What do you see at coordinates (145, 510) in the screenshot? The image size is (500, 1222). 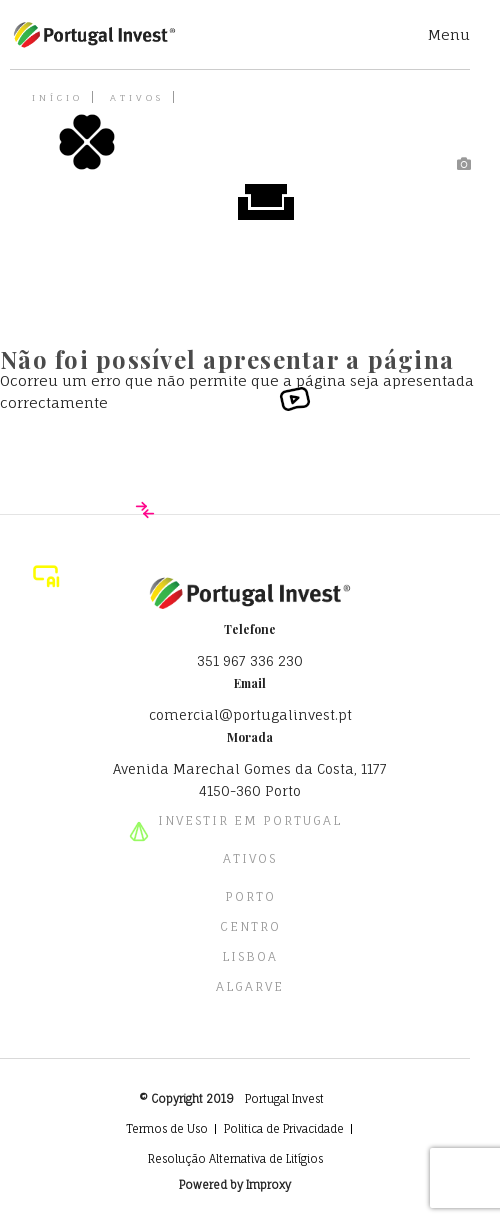 I see `compare or show differences between items` at bounding box center [145, 510].